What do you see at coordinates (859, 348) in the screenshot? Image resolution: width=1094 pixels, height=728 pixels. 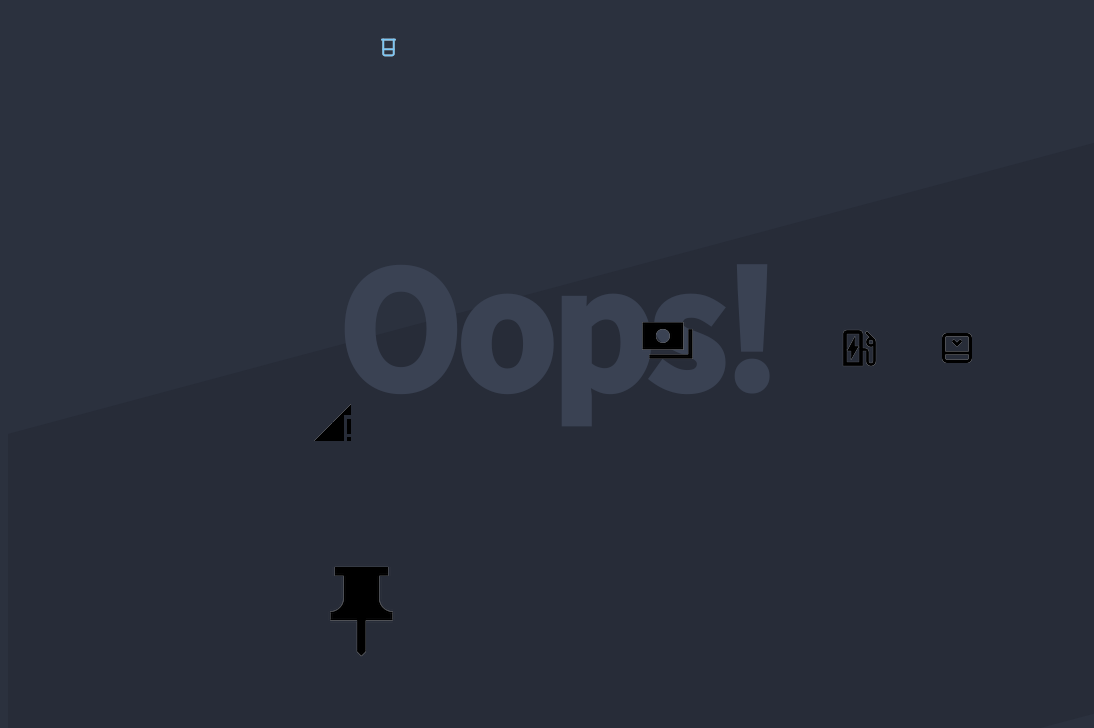 I see `find nearby electric vehicle charging stations` at bounding box center [859, 348].